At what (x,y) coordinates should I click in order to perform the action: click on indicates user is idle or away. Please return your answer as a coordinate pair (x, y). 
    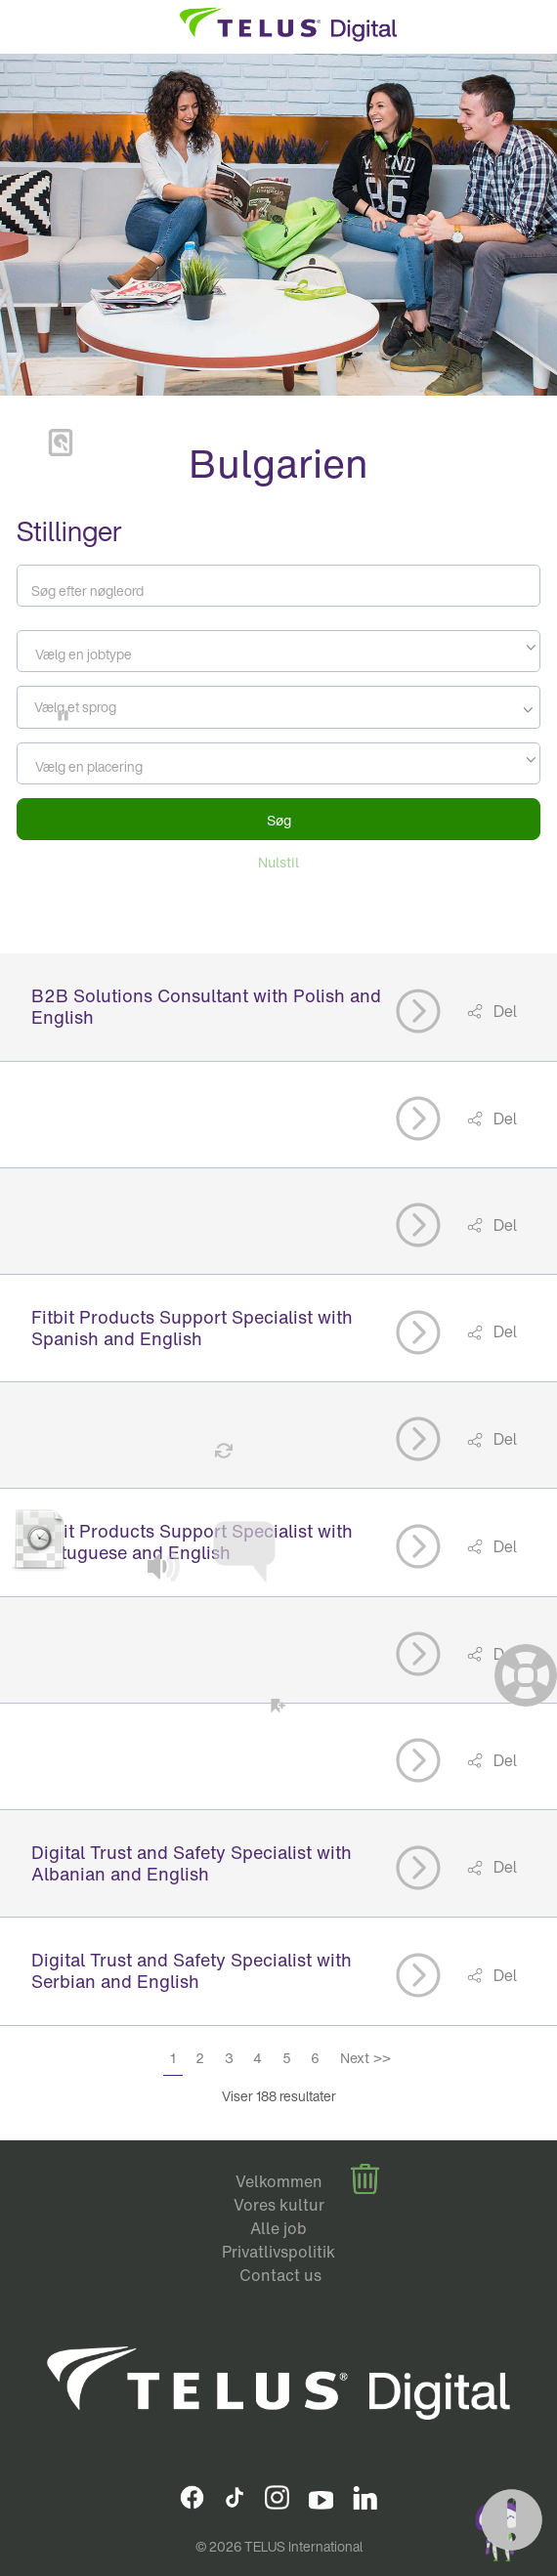
    Looking at the image, I should click on (244, 1552).